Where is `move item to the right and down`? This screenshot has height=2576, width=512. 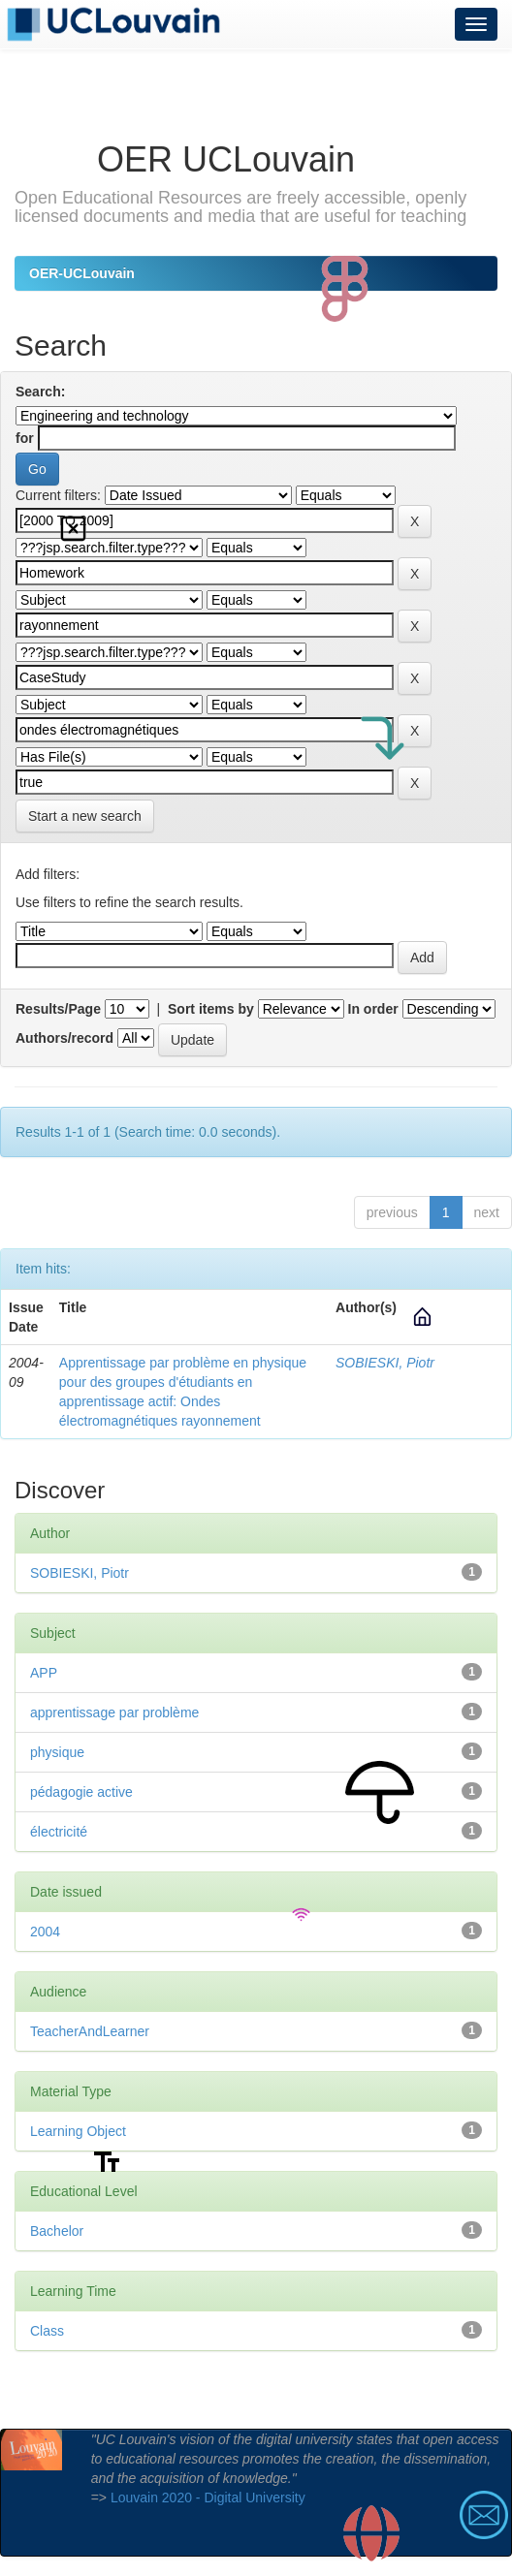 move item to the right and down is located at coordinates (382, 738).